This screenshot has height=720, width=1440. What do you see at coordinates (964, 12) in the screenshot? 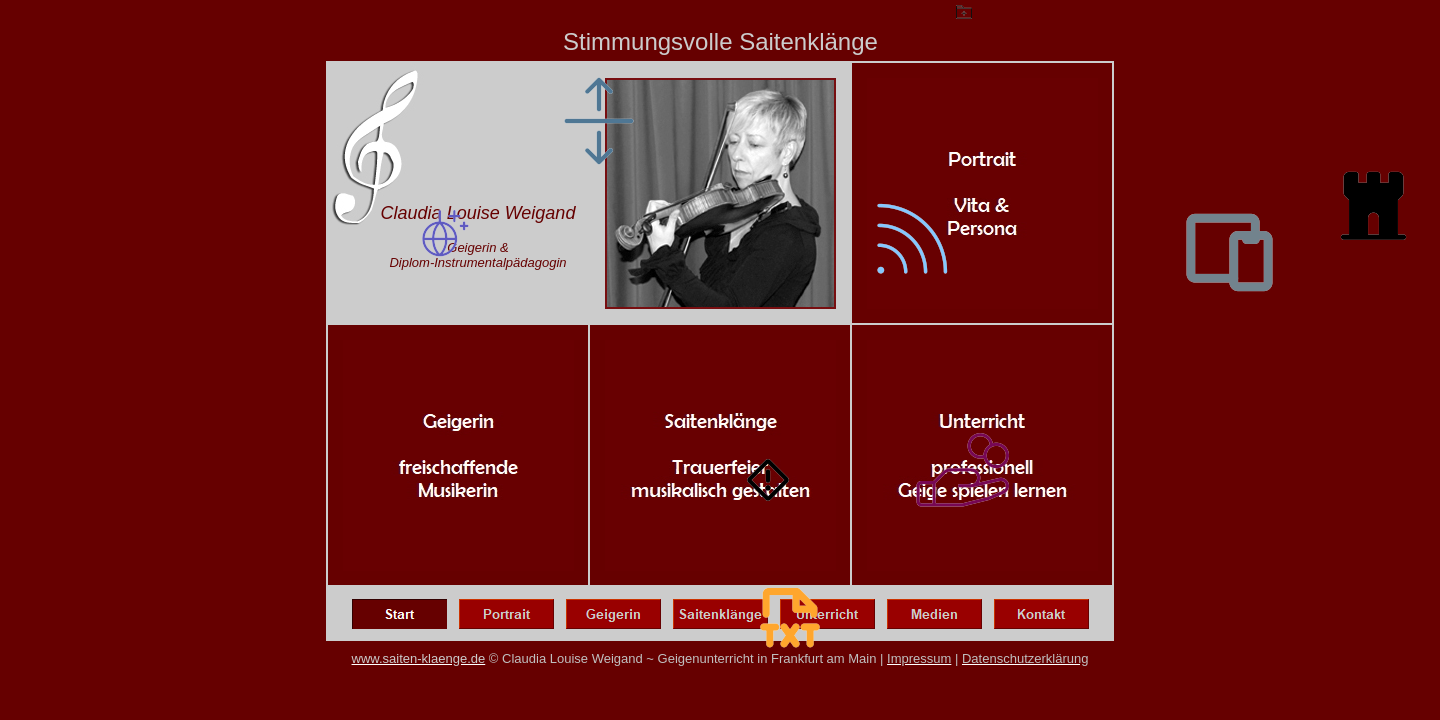
I see `create a new folder` at bounding box center [964, 12].